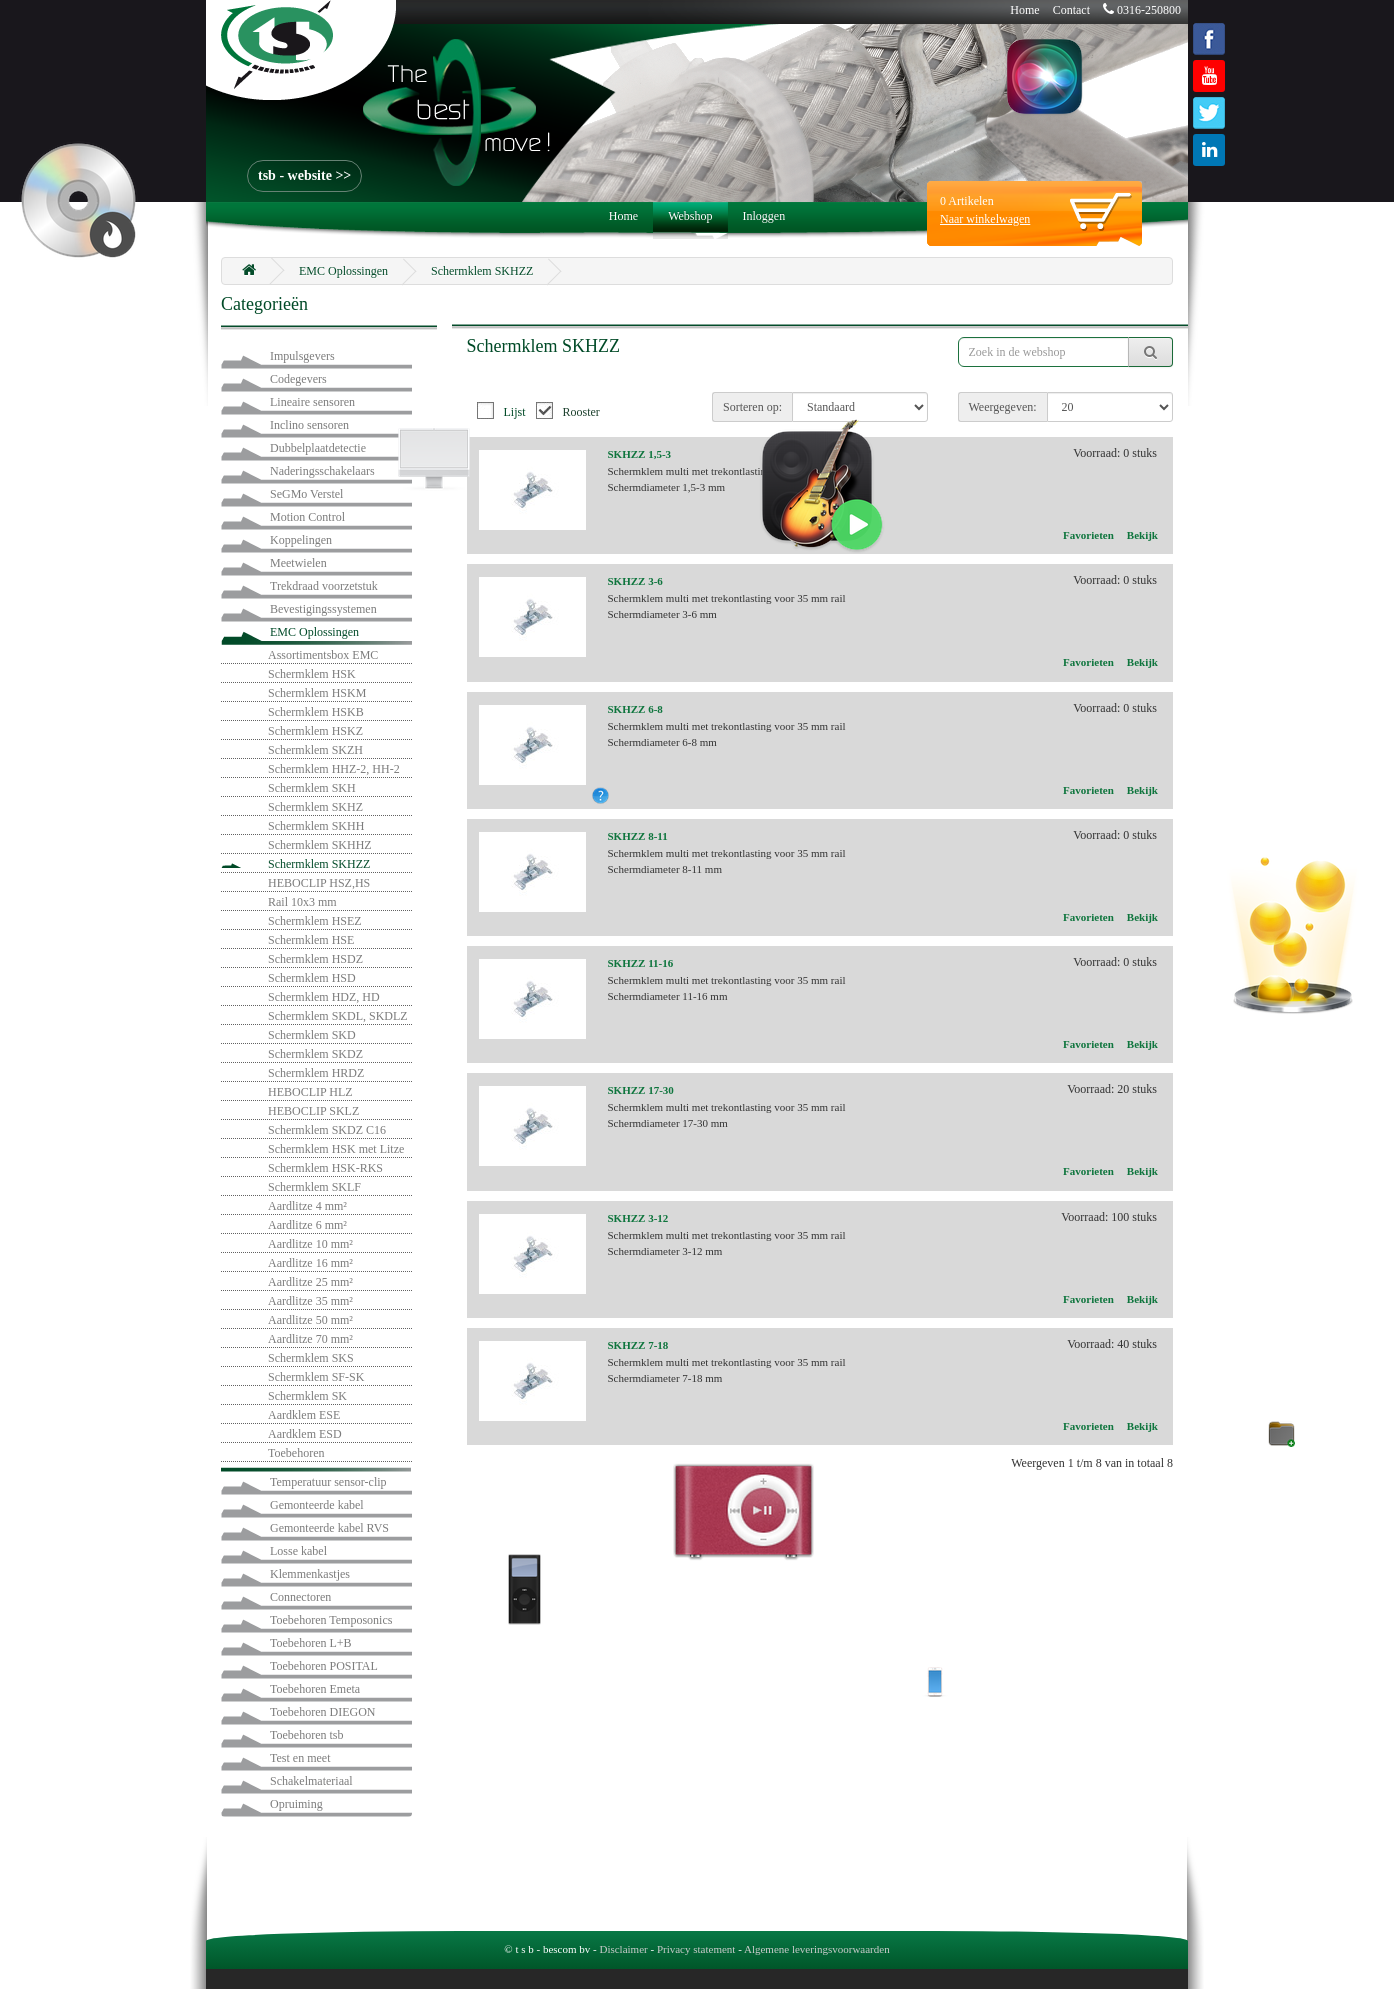 The height and width of the screenshot is (1989, 1394). What do you see at coordinates (434, 457) in the screenshot?
I see `represents this mac in system preferences or network settings` at bounding box center [434, 457].